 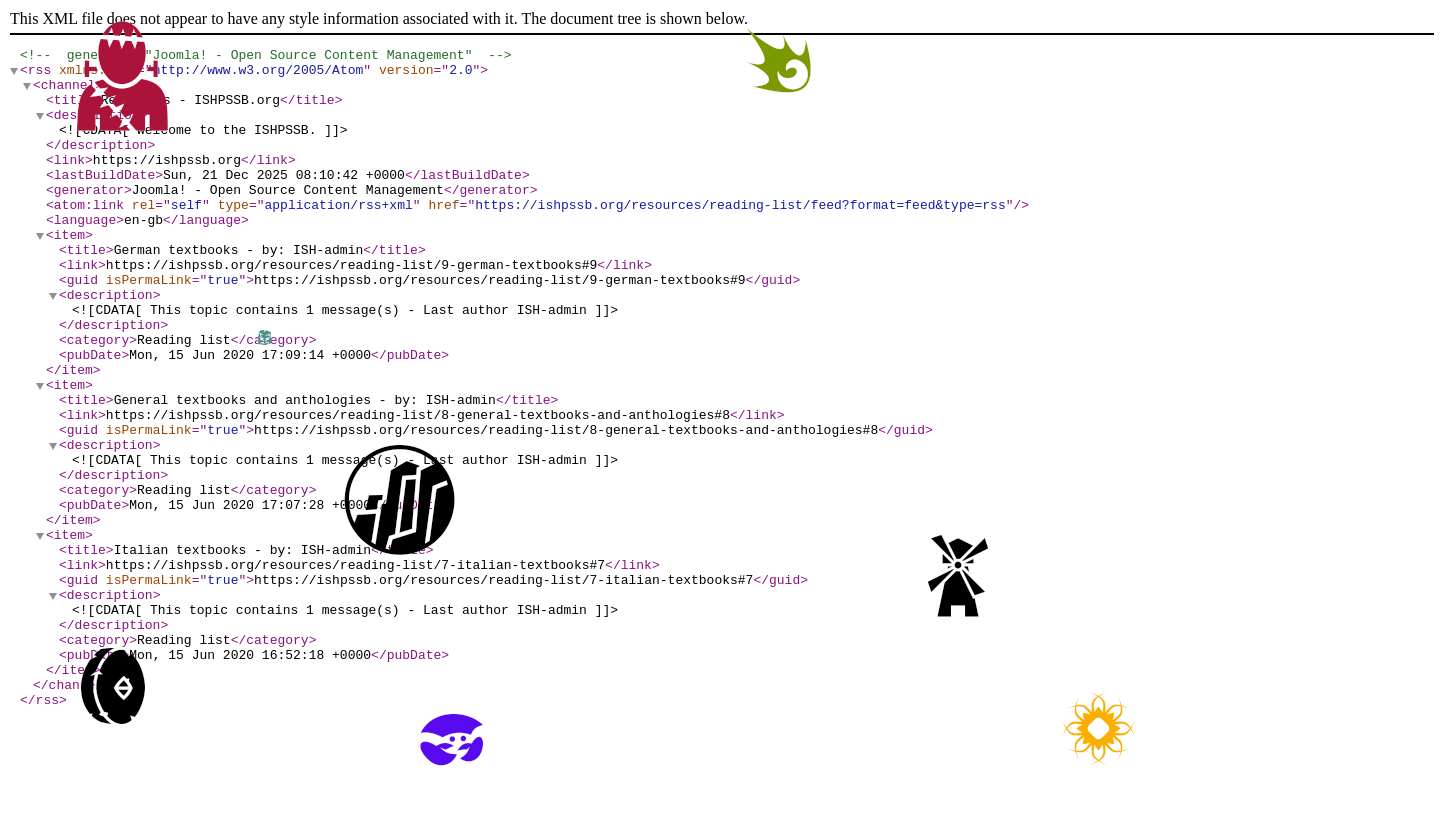 What do you see at coordinates (264, 337) in the screenshot?
I see `select golem character or unit` at bounding box center [264, 337].